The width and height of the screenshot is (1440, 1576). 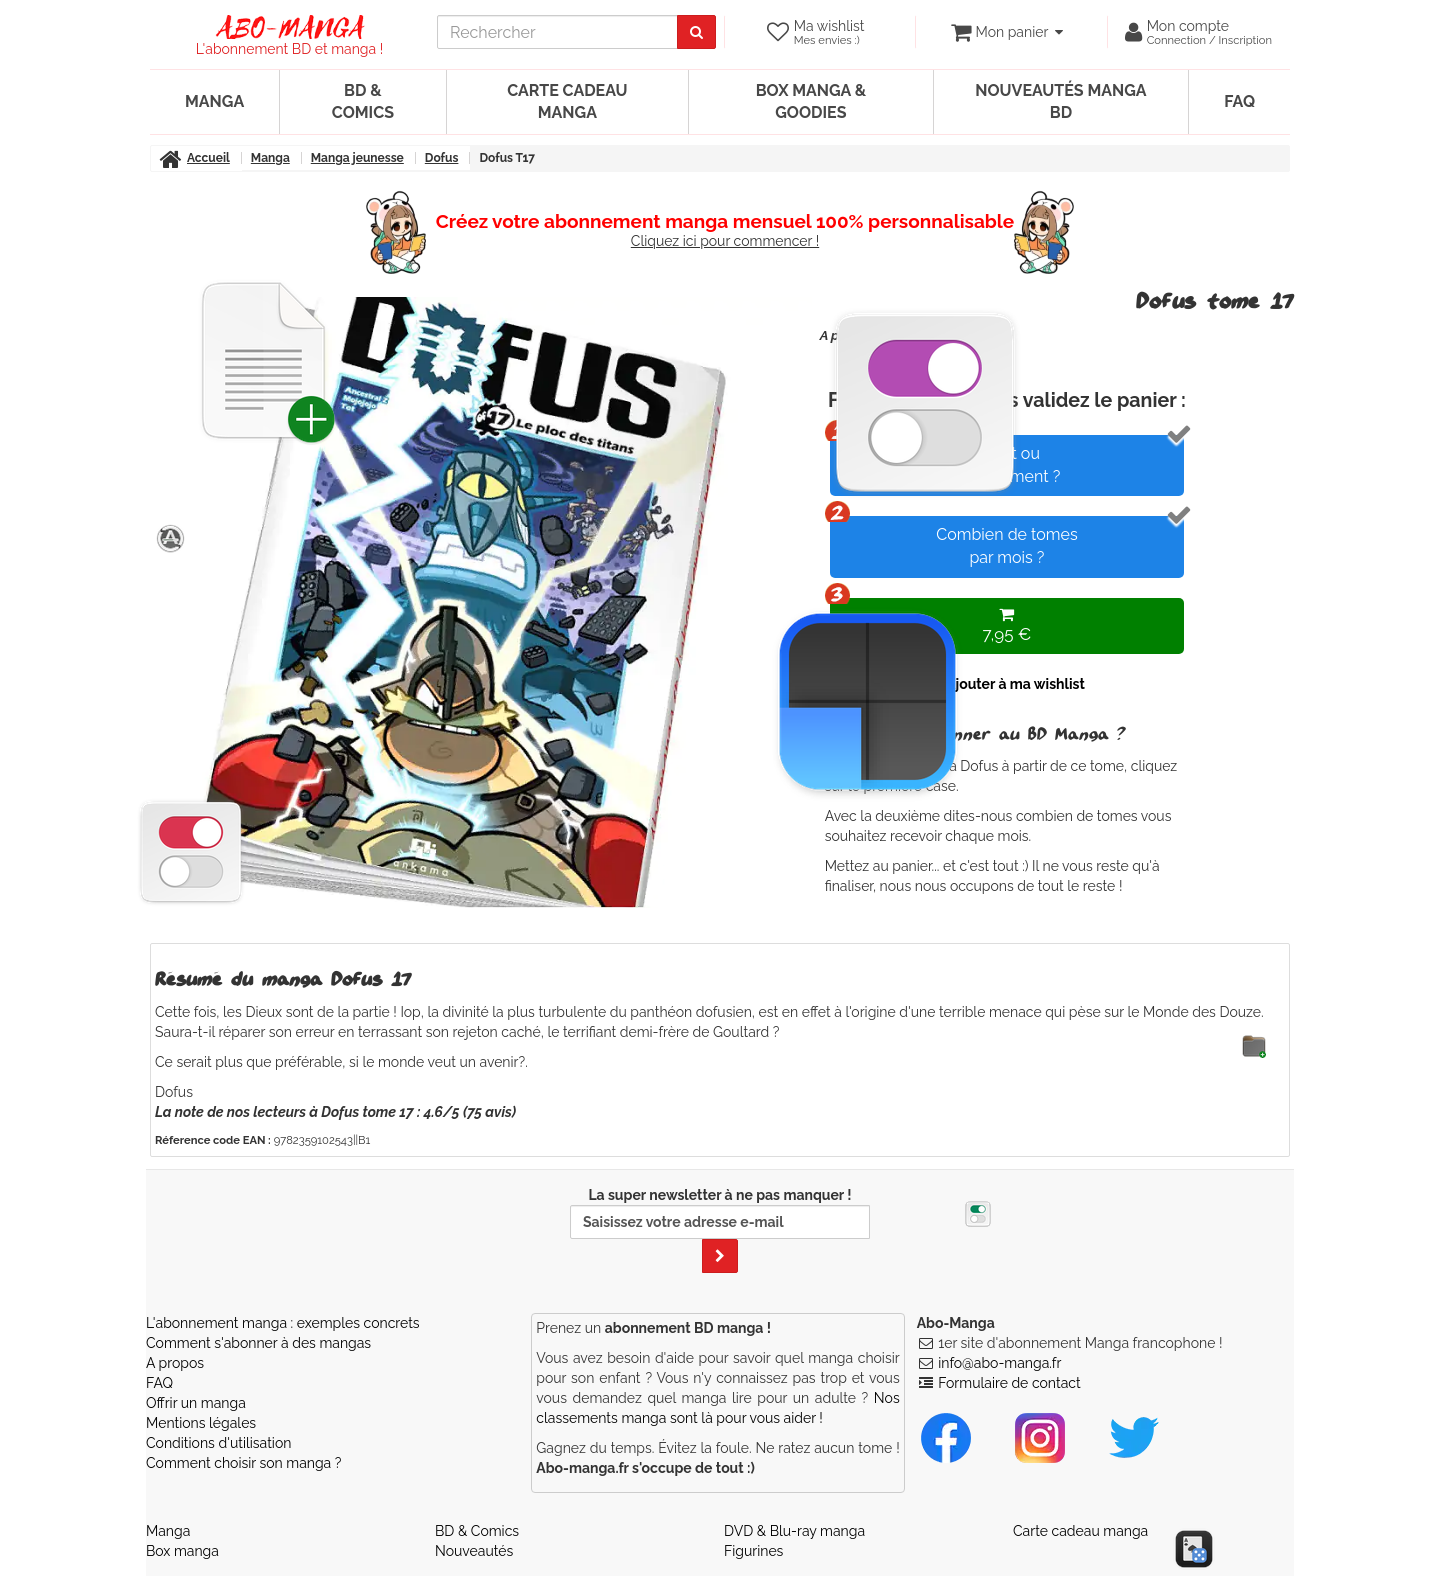 What do you see at coordinates (263, 360) in the screenshot?
I see `create a new document` at bounding box center [263, 360].